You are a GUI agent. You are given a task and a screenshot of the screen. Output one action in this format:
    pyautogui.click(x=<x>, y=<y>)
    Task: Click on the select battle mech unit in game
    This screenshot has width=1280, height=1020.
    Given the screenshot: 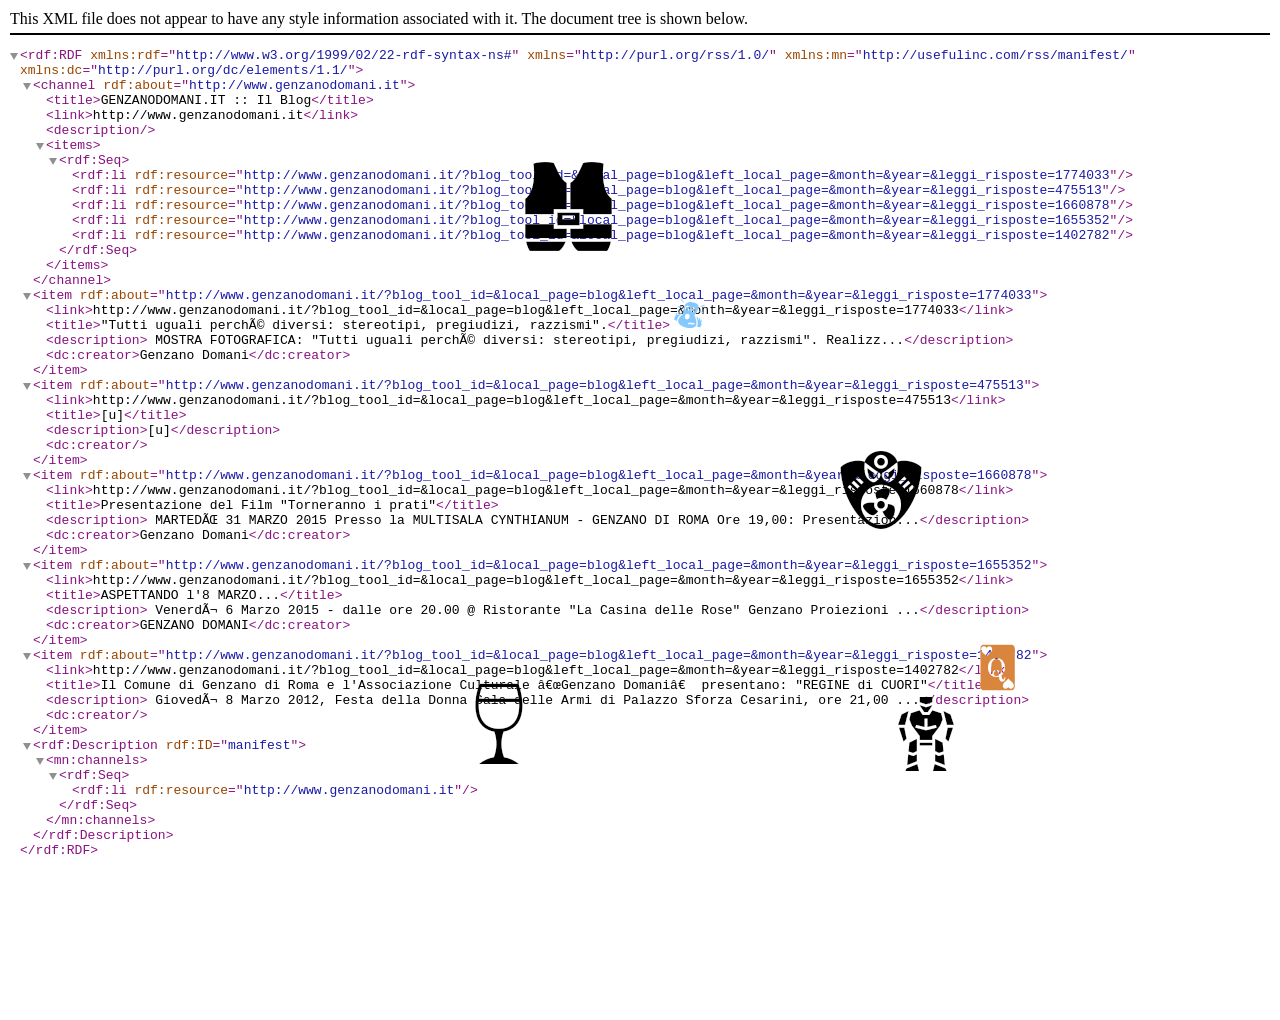 What is the action you would take?
    pyautogui.click(x=926, y=734)
    